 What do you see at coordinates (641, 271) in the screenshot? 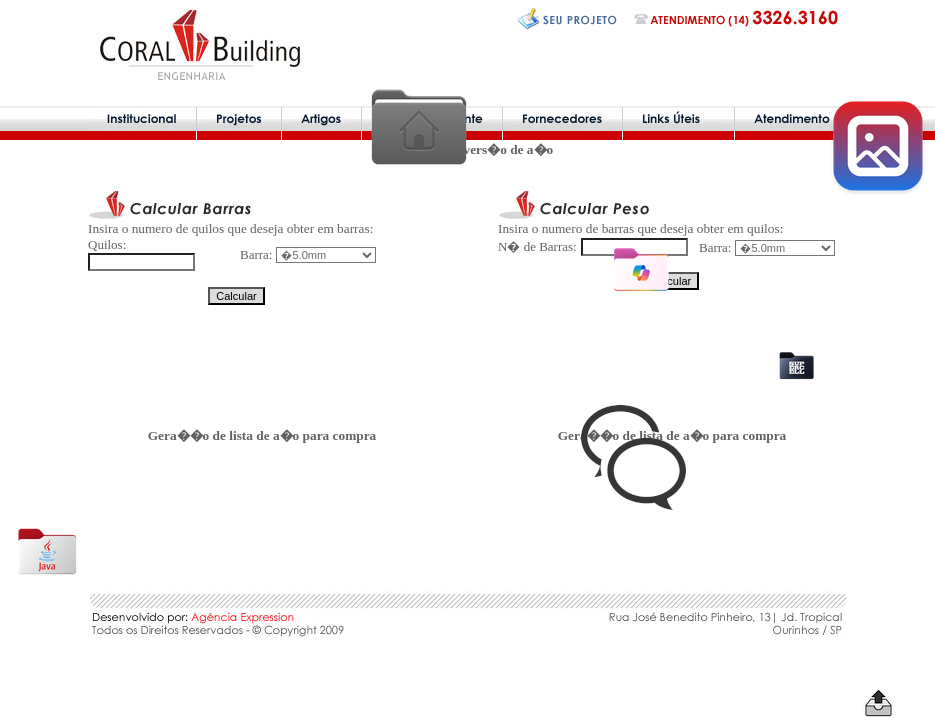
I see `open folder containing microsoft copilot 365 files` at bounding box center [641, 271].